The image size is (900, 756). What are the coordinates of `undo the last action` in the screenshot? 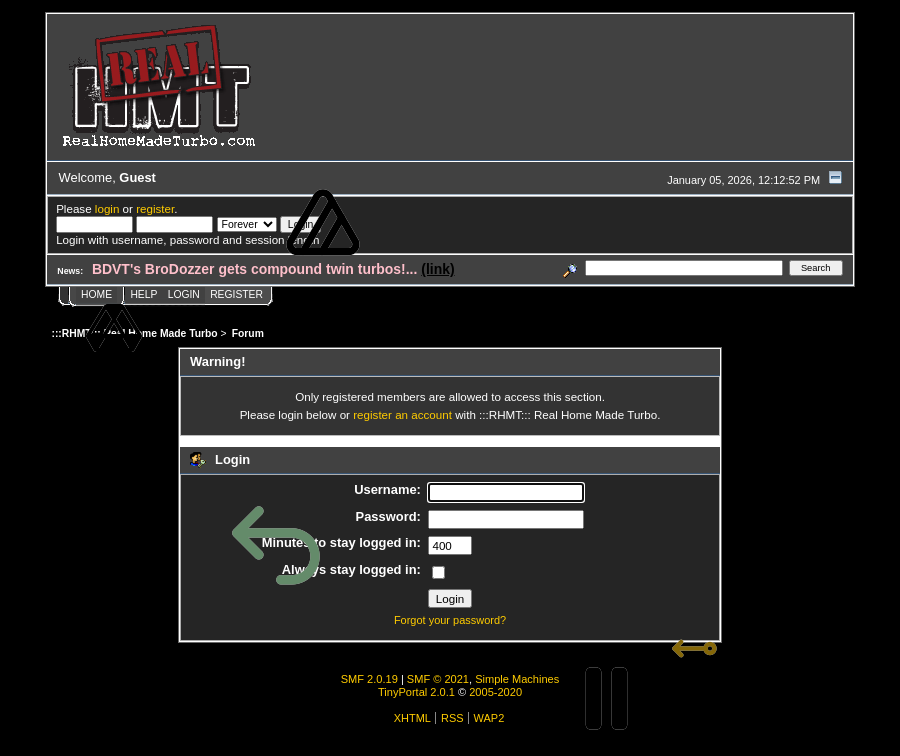 It's located at (276, 547).